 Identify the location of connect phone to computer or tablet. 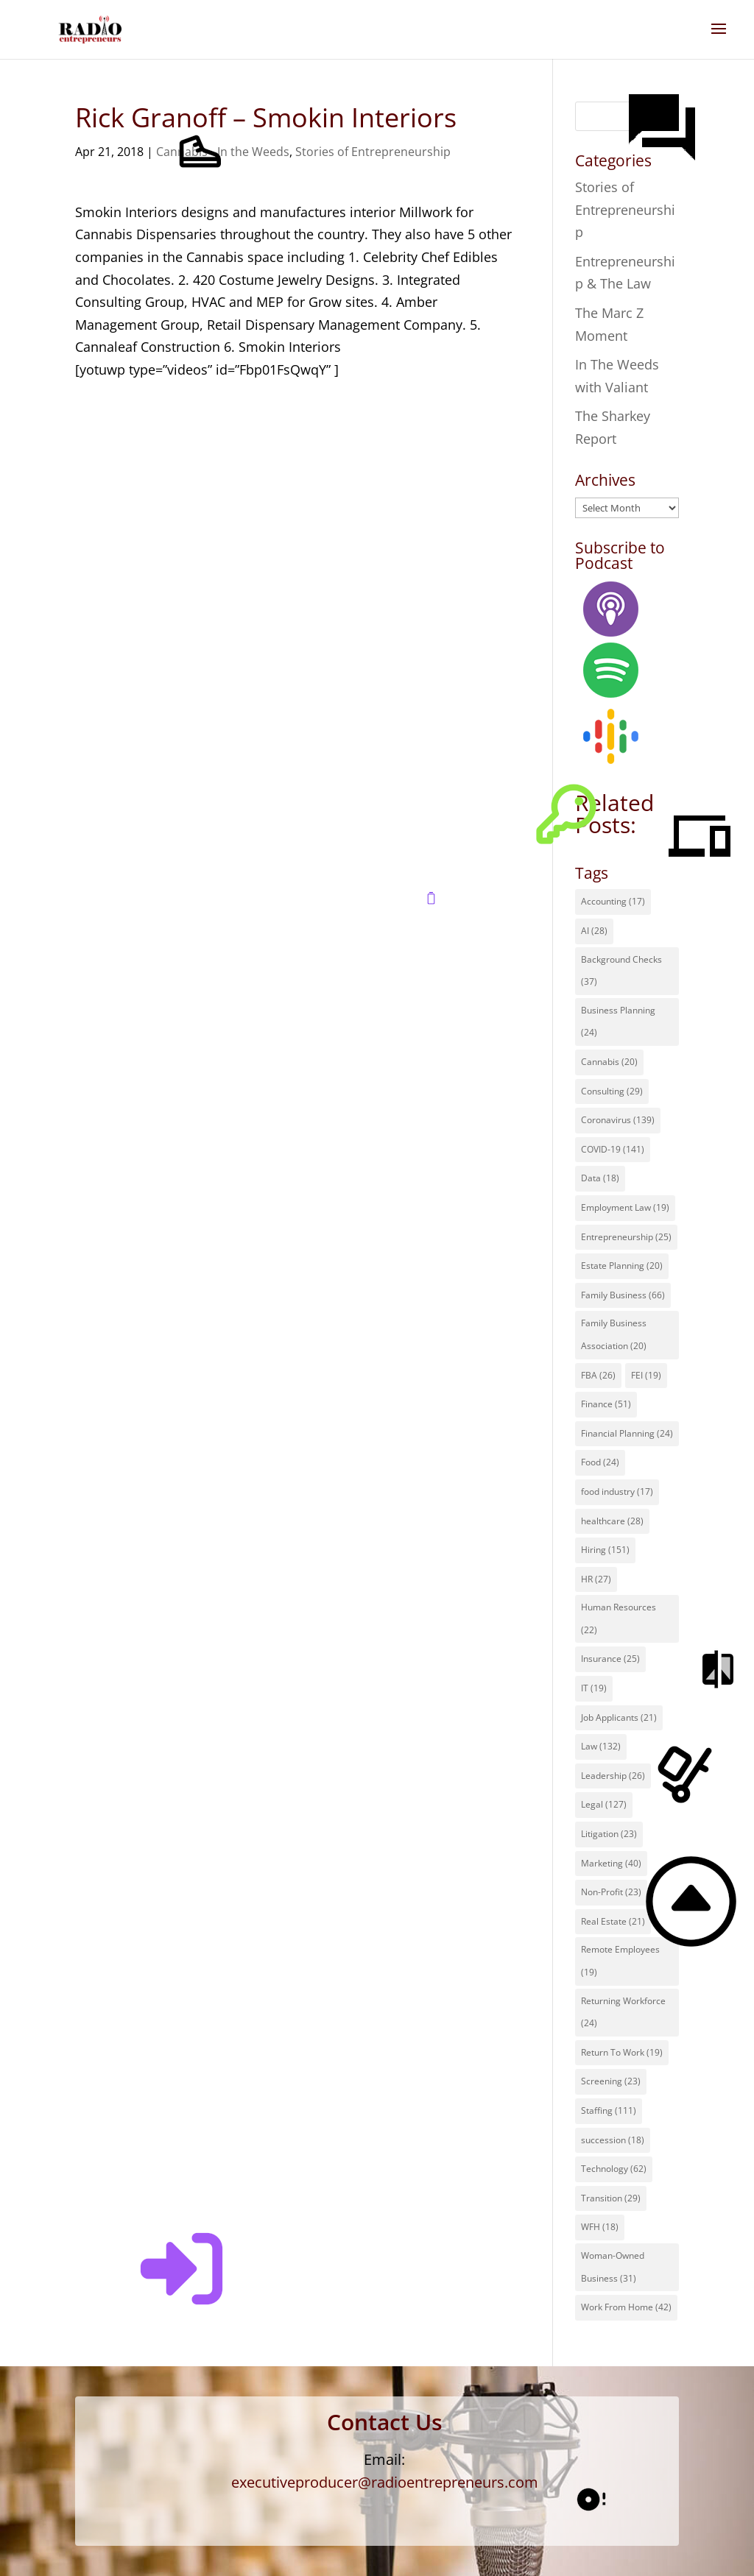
(700, 836).